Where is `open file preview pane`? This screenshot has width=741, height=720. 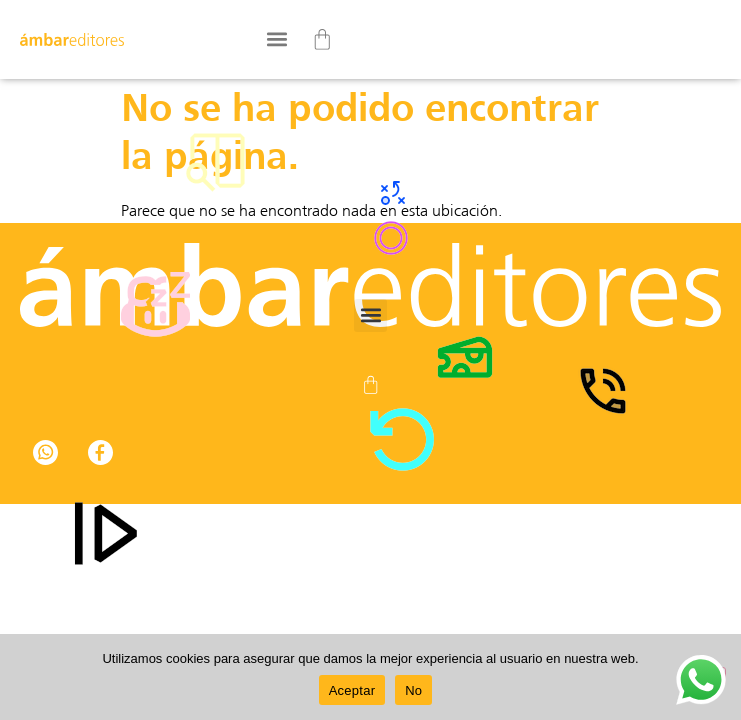 open file preview pane is located at coordinates (215, 158).